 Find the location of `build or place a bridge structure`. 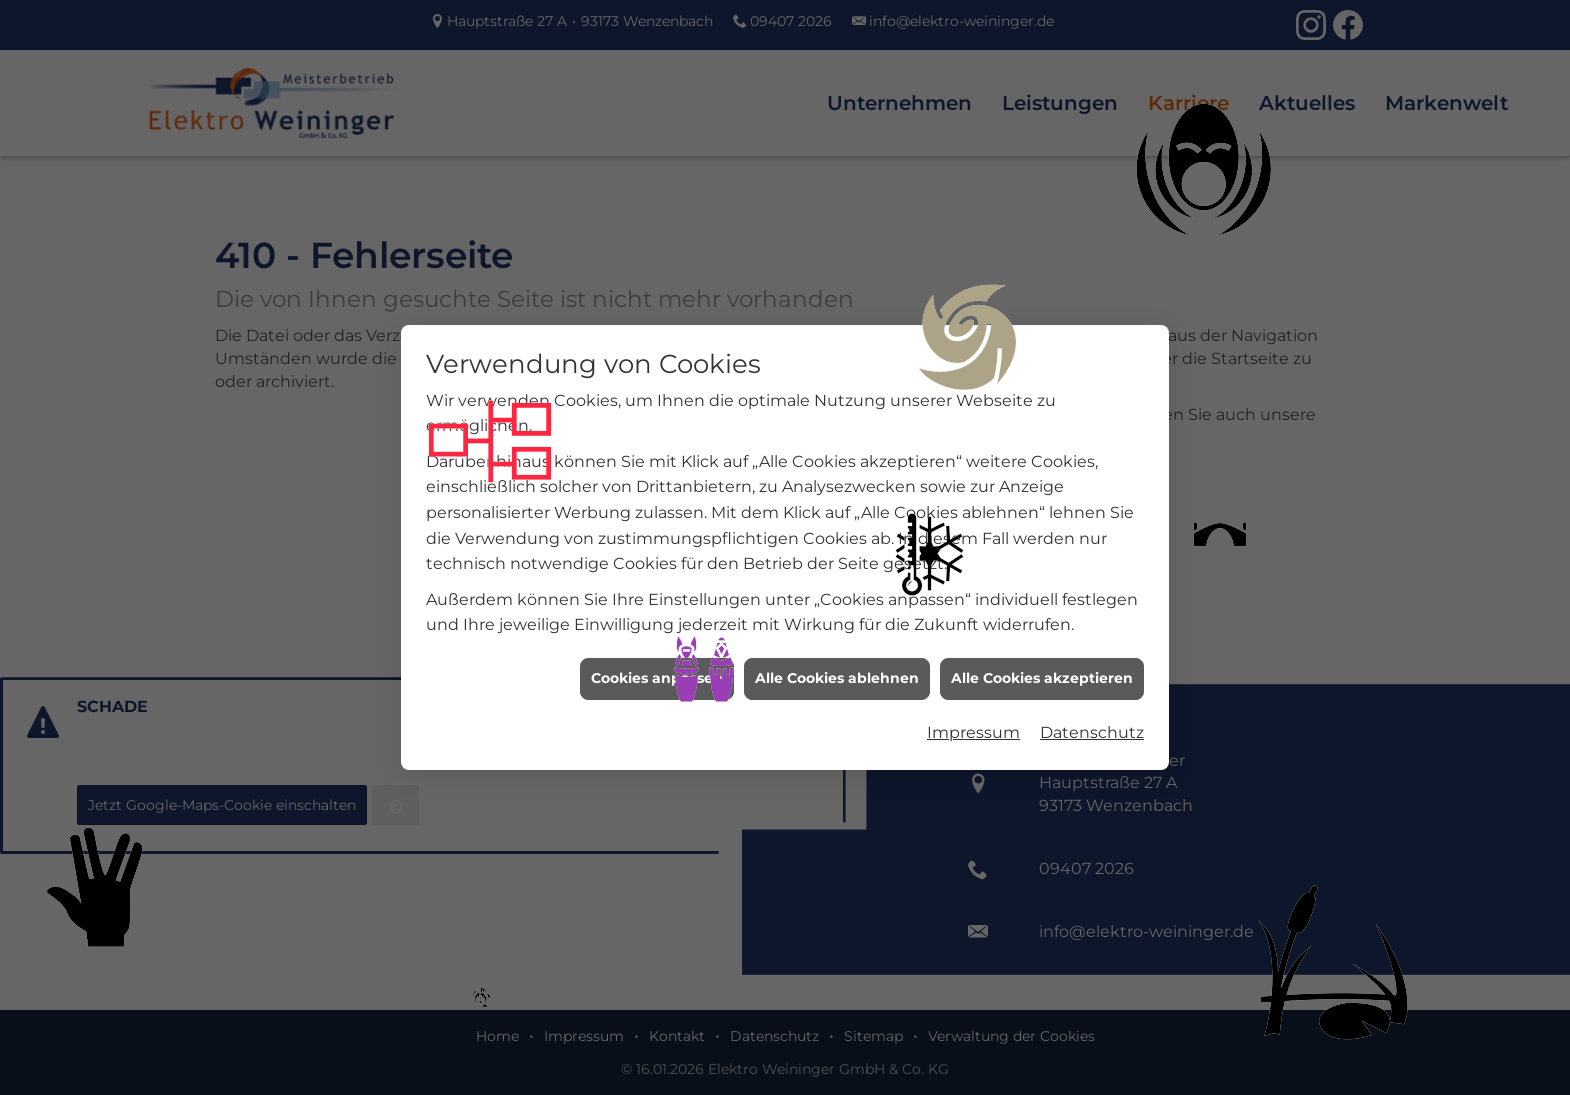

build or place a bridge structure is located at coordinates (1220, 522).